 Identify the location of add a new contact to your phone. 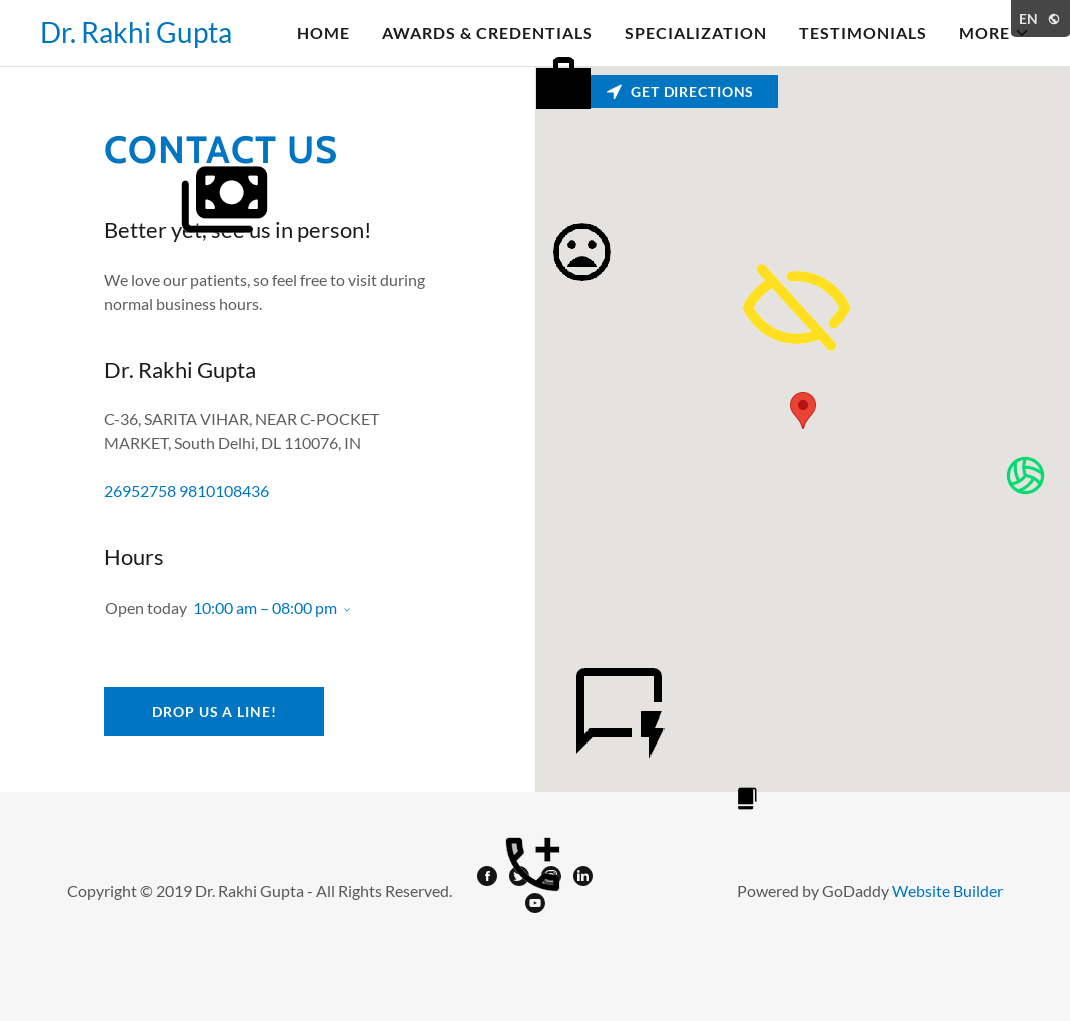
(532, 864).